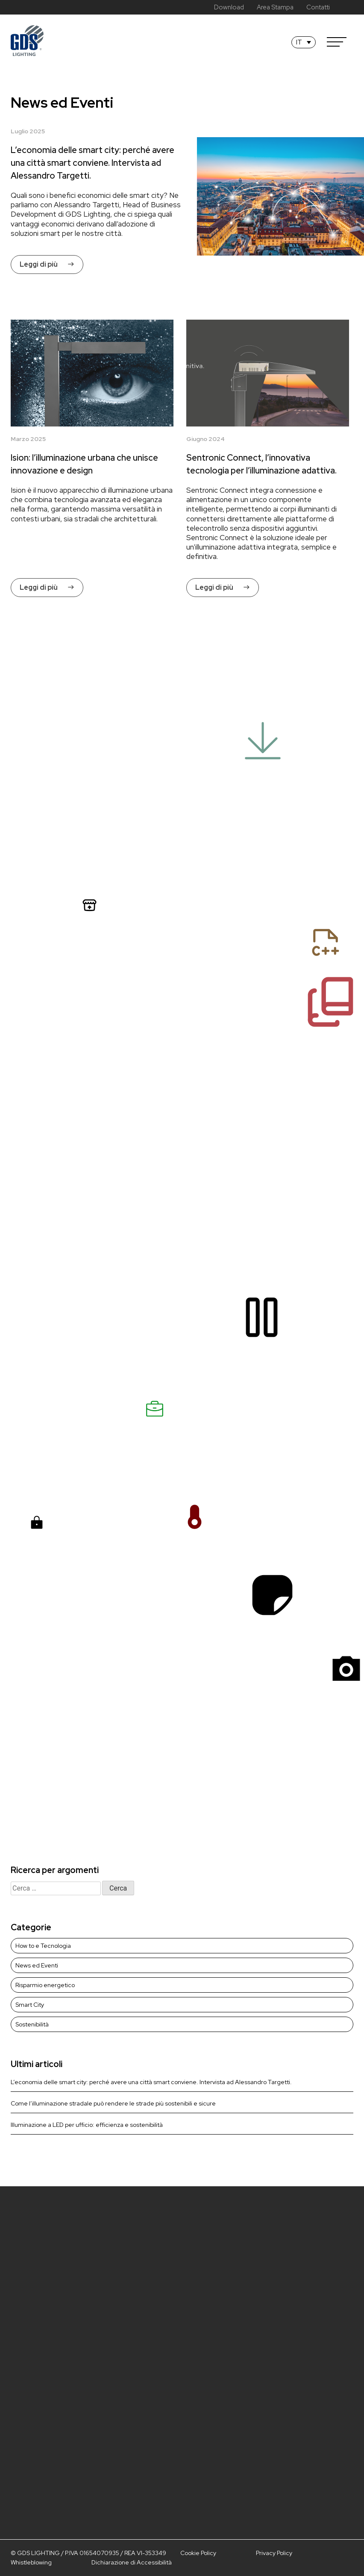 This screenshot has width=364, height=2576. Describe the element at coordinates (330, 1002) in the screenshot. I see `duplicate or copy a book/document` at that location.